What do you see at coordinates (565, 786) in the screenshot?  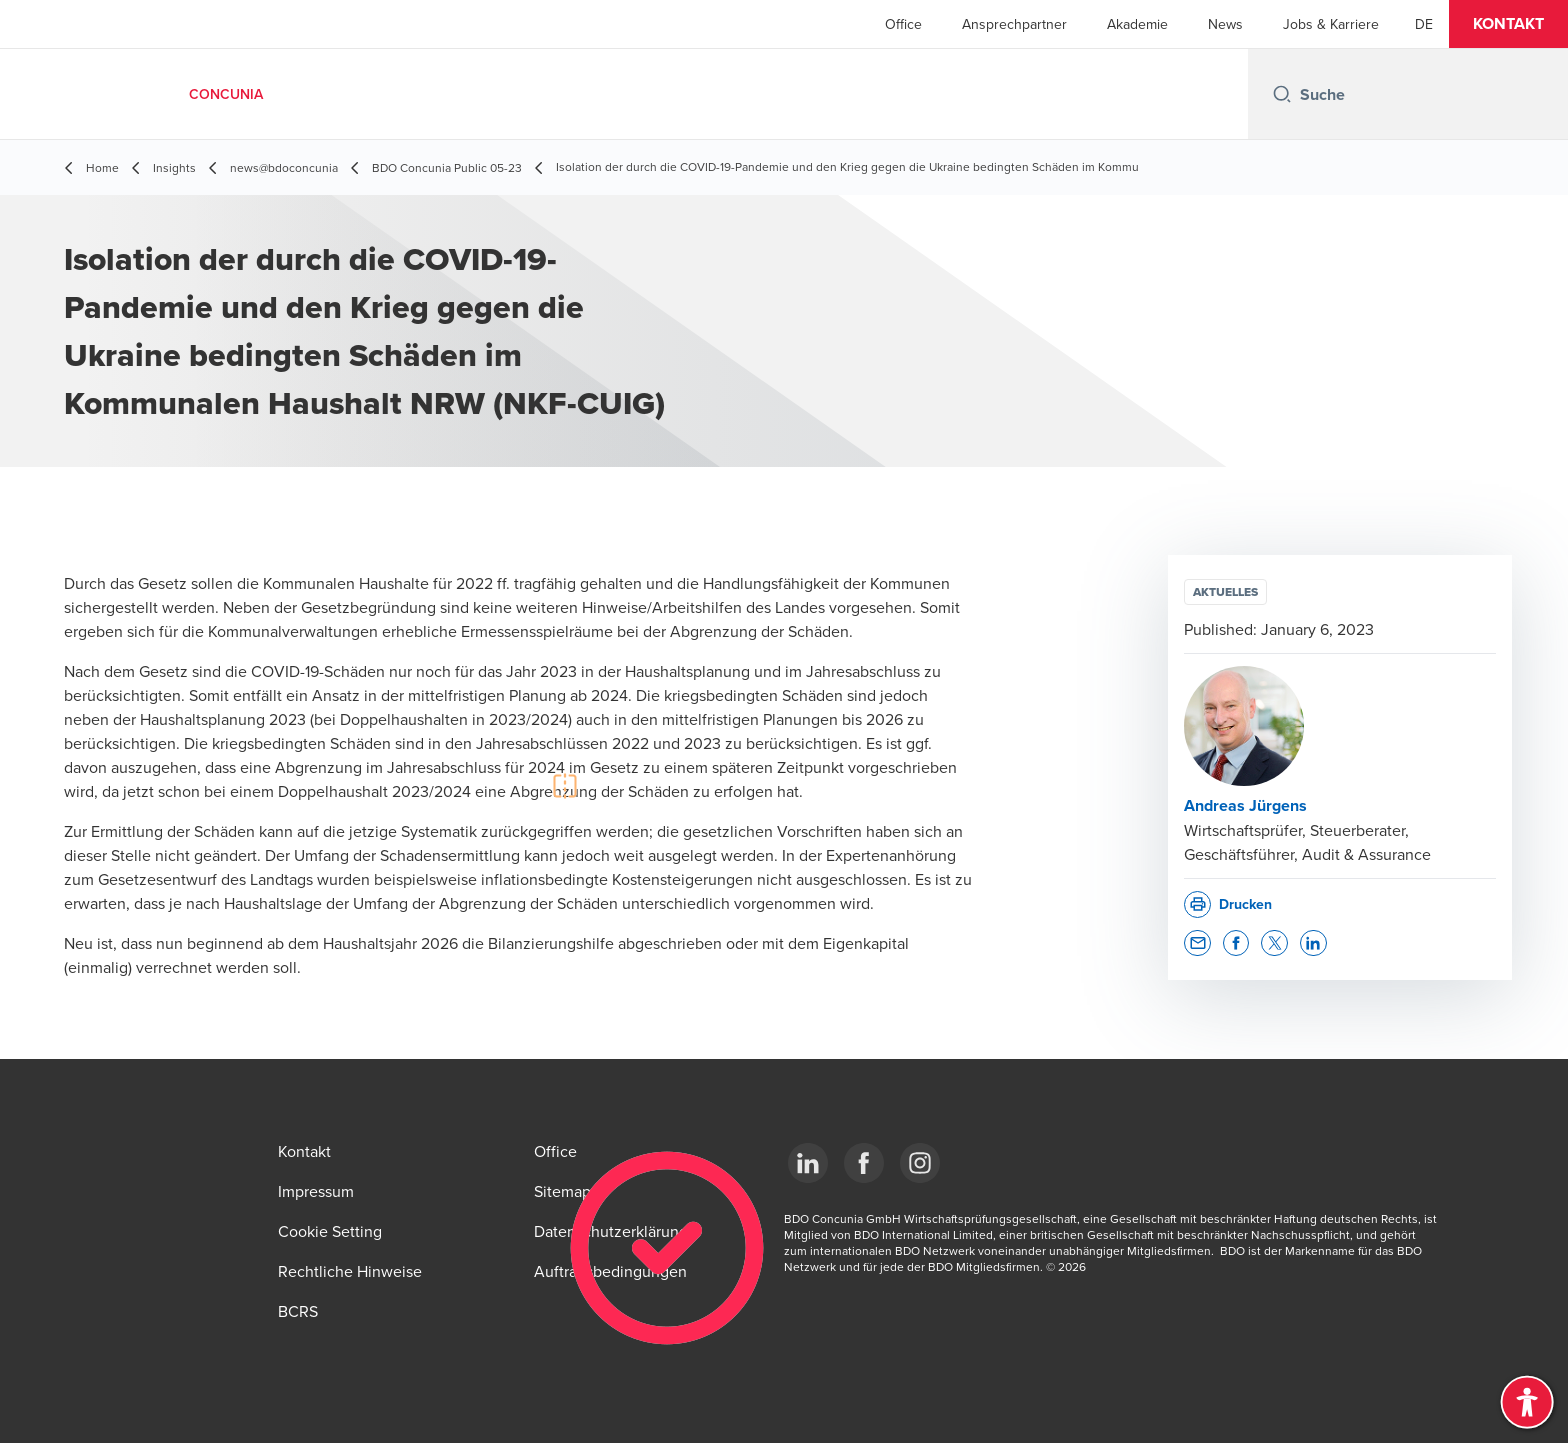 I see `flip image horizontally` at bounding box center [565, 786].